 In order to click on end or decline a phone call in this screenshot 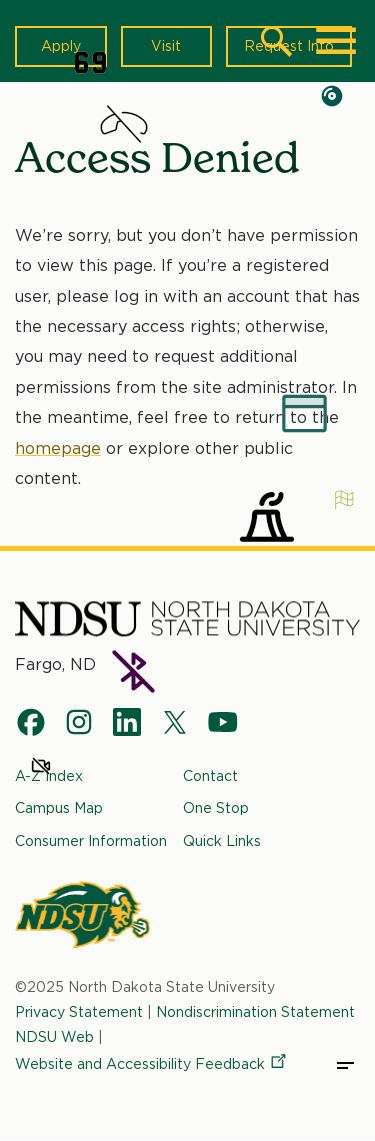, I will do `click(124, 124)`.